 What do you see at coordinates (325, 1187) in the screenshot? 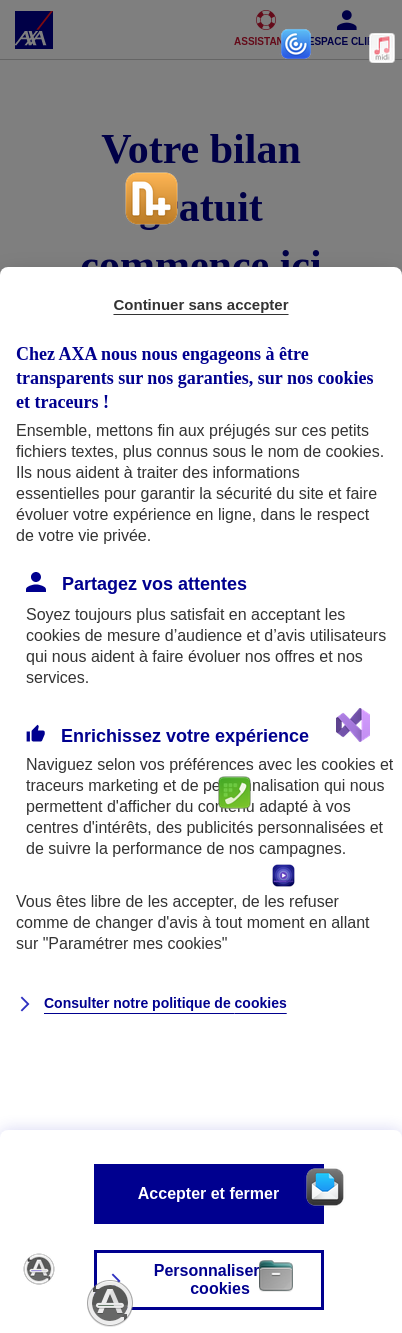
I see `open the mail app` at bounding box center [325, 1187].